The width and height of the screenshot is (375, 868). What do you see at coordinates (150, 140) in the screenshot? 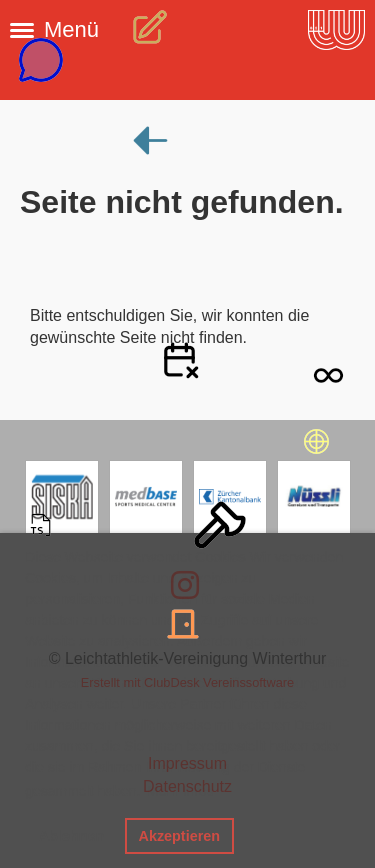
I see `go back to the previous screen` at bounding box center [150, 140].